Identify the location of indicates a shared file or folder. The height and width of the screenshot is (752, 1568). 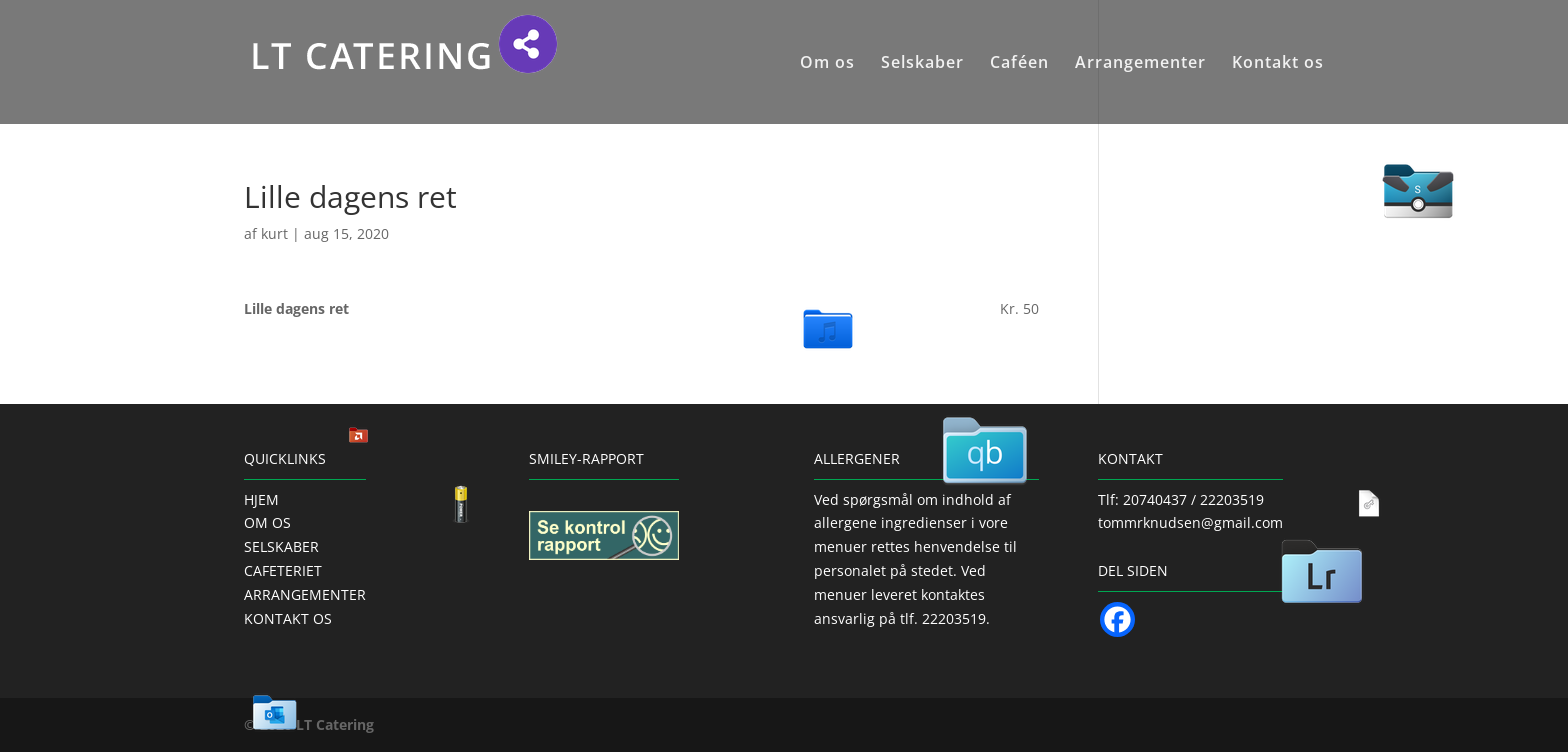
(528, 44).